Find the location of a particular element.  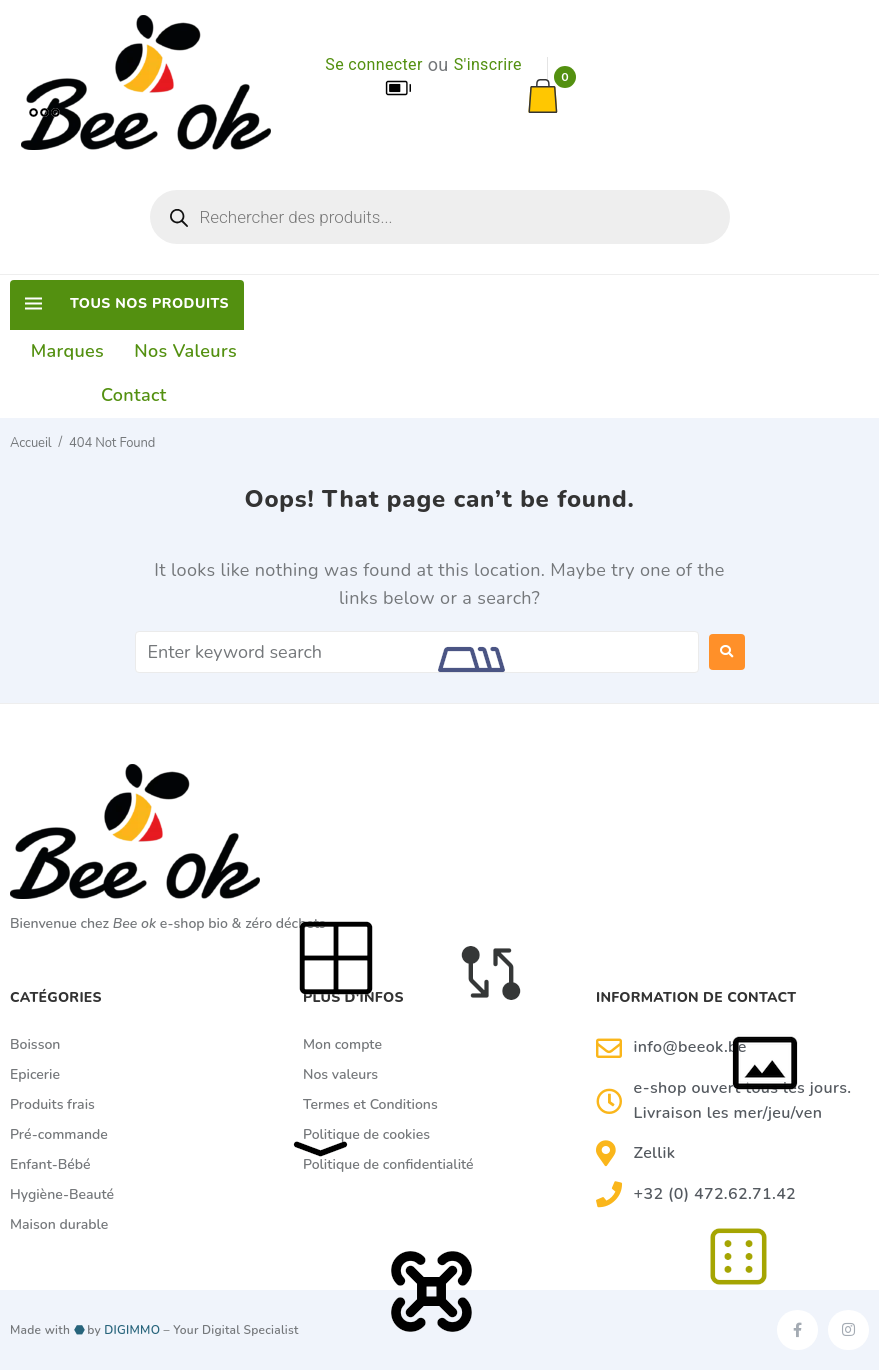

view items in grid layout is located at coordinates (336, 958).